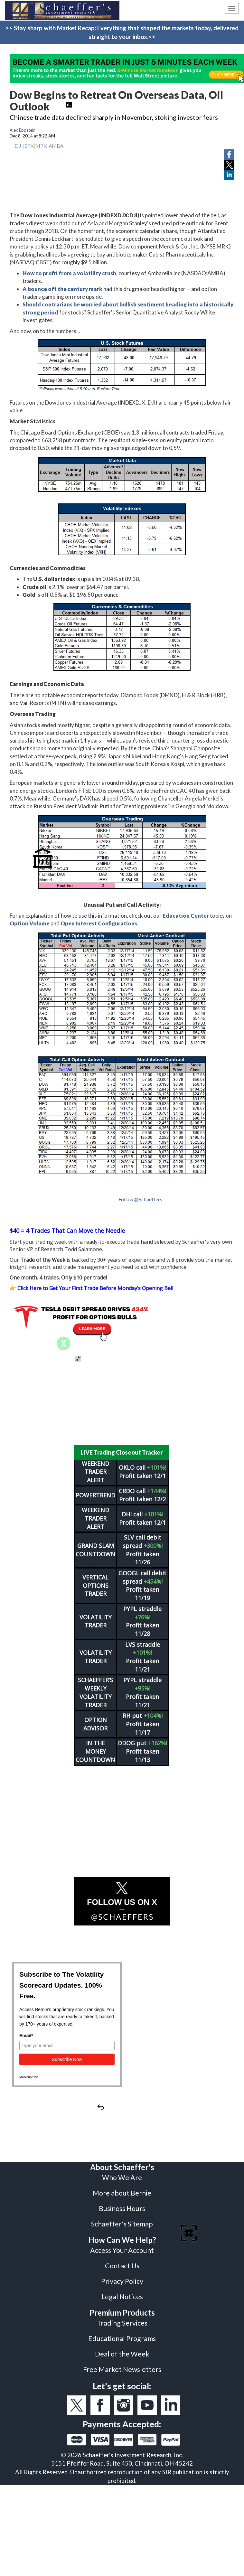 This screenshot has height=2576, width=244. I want to click on undo the last action, so click(100, 2107).